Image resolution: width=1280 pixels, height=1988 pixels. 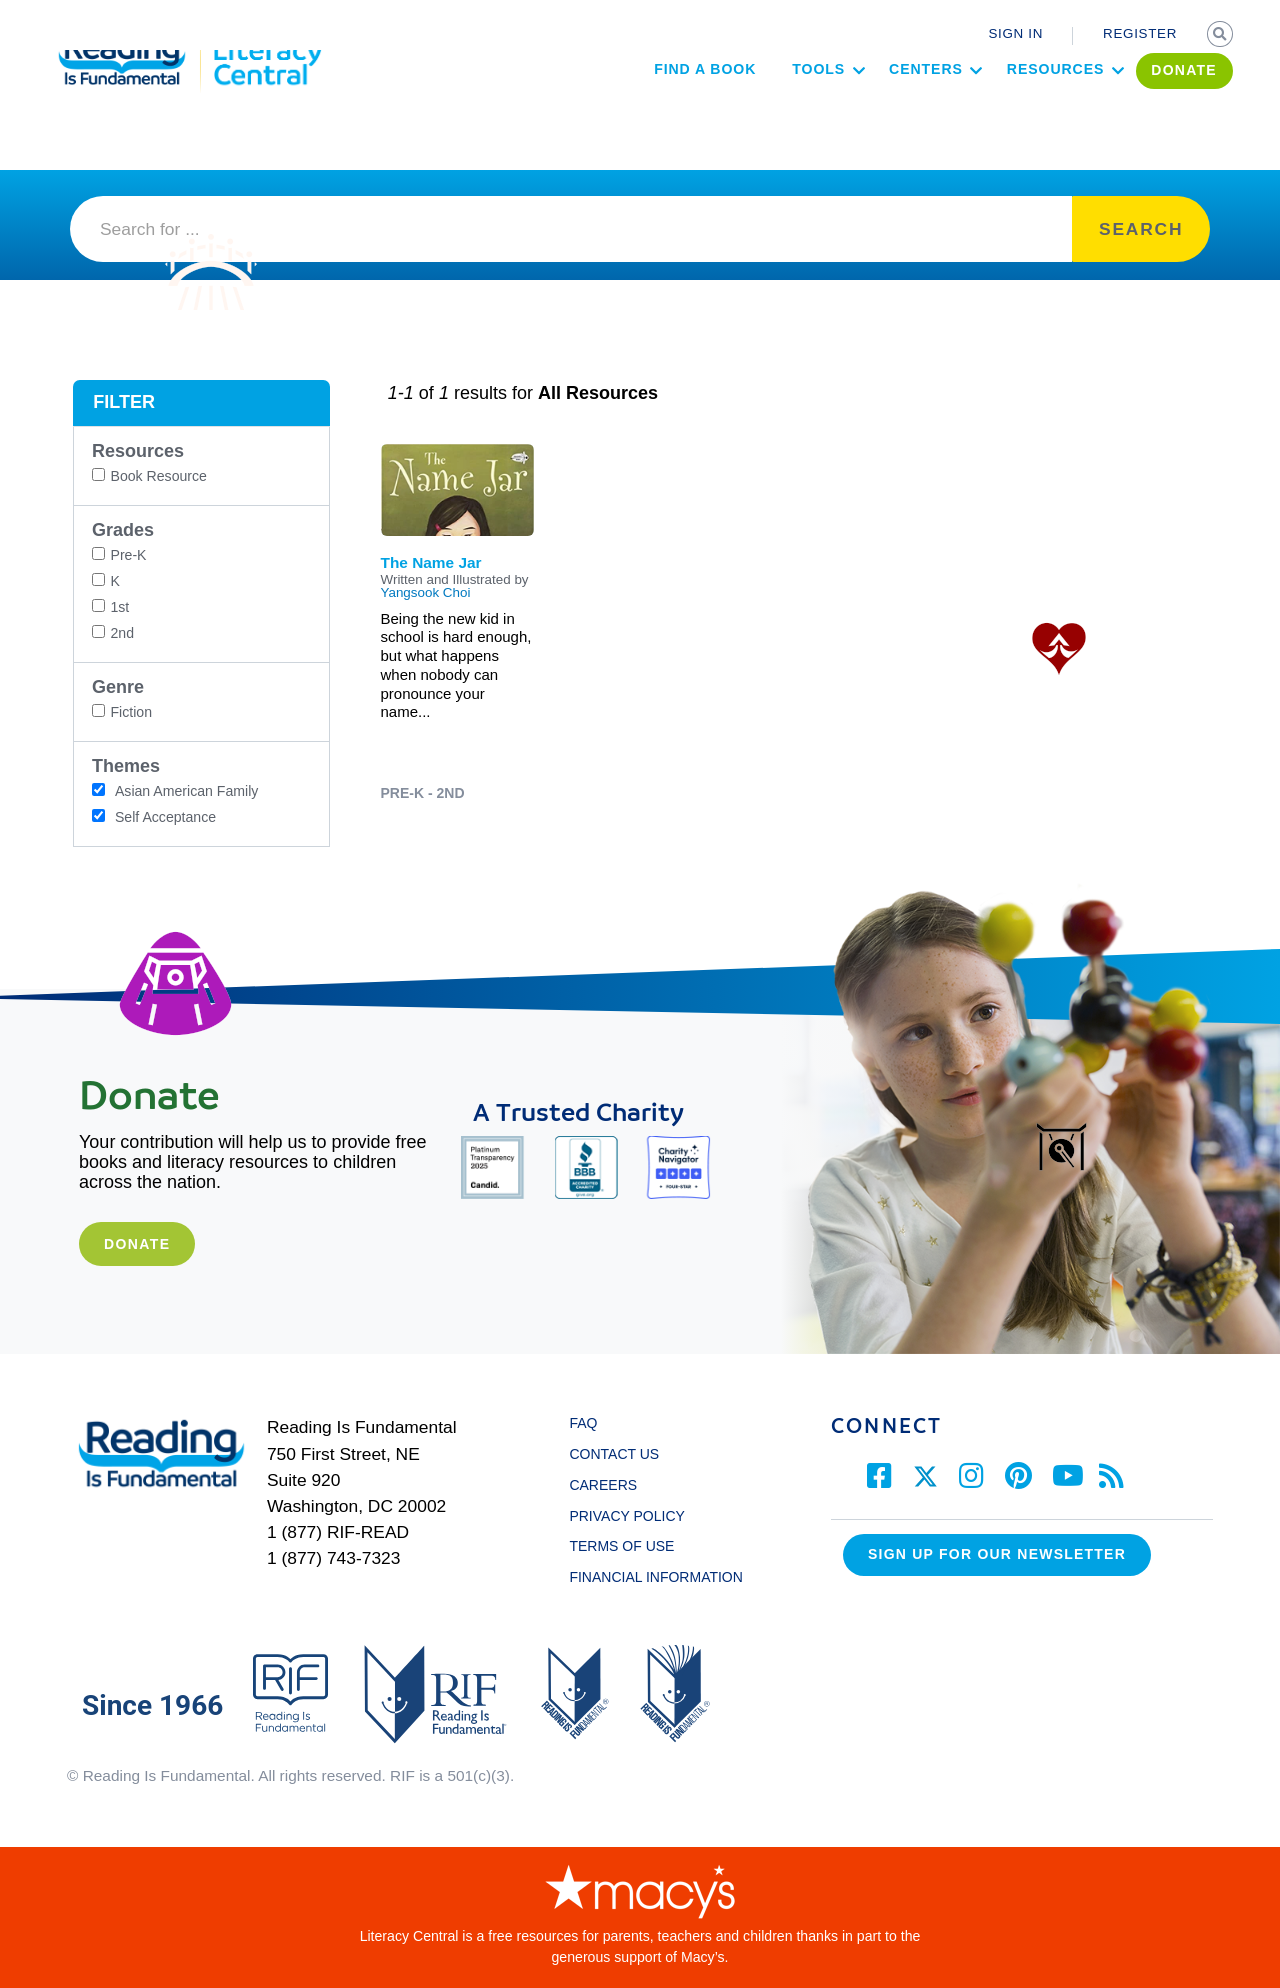 What do you see at coordinates (1061, 1146) in the screenshot?
I see `trigger a sound or audio alert` at bounding box center [1061, 1146].